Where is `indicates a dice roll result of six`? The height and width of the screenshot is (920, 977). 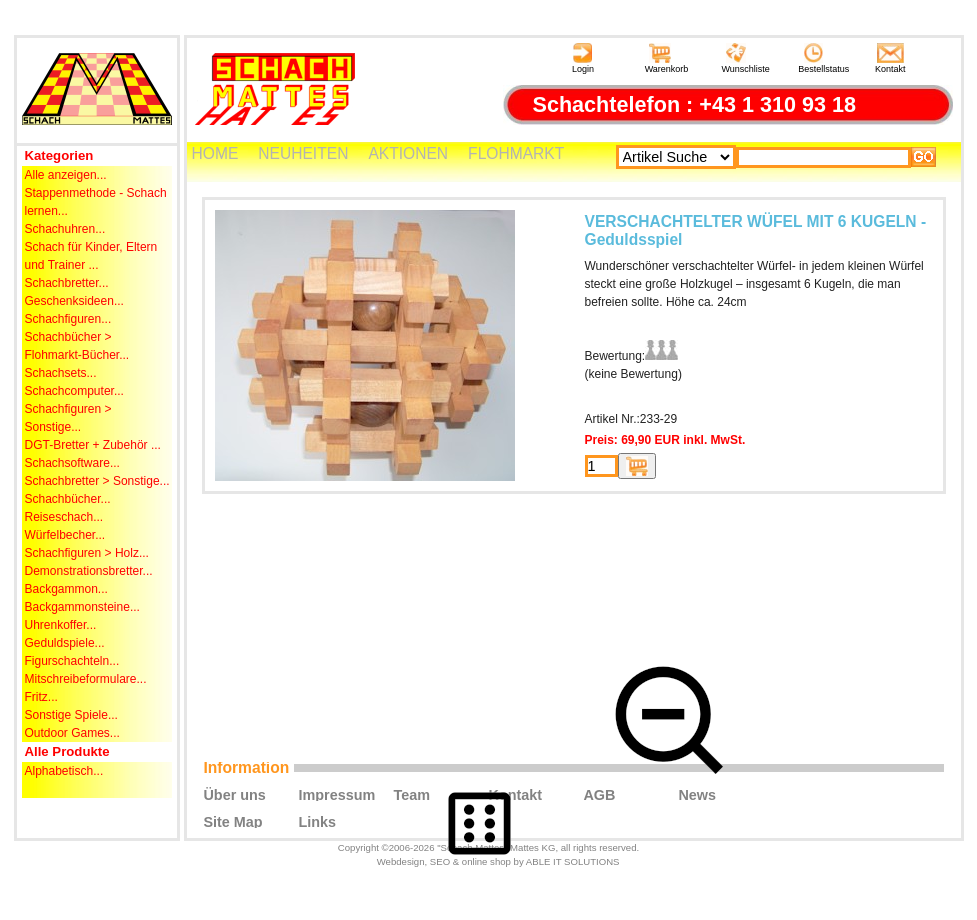 indicates a dice roll result of six is located at coordinates (479, 823).